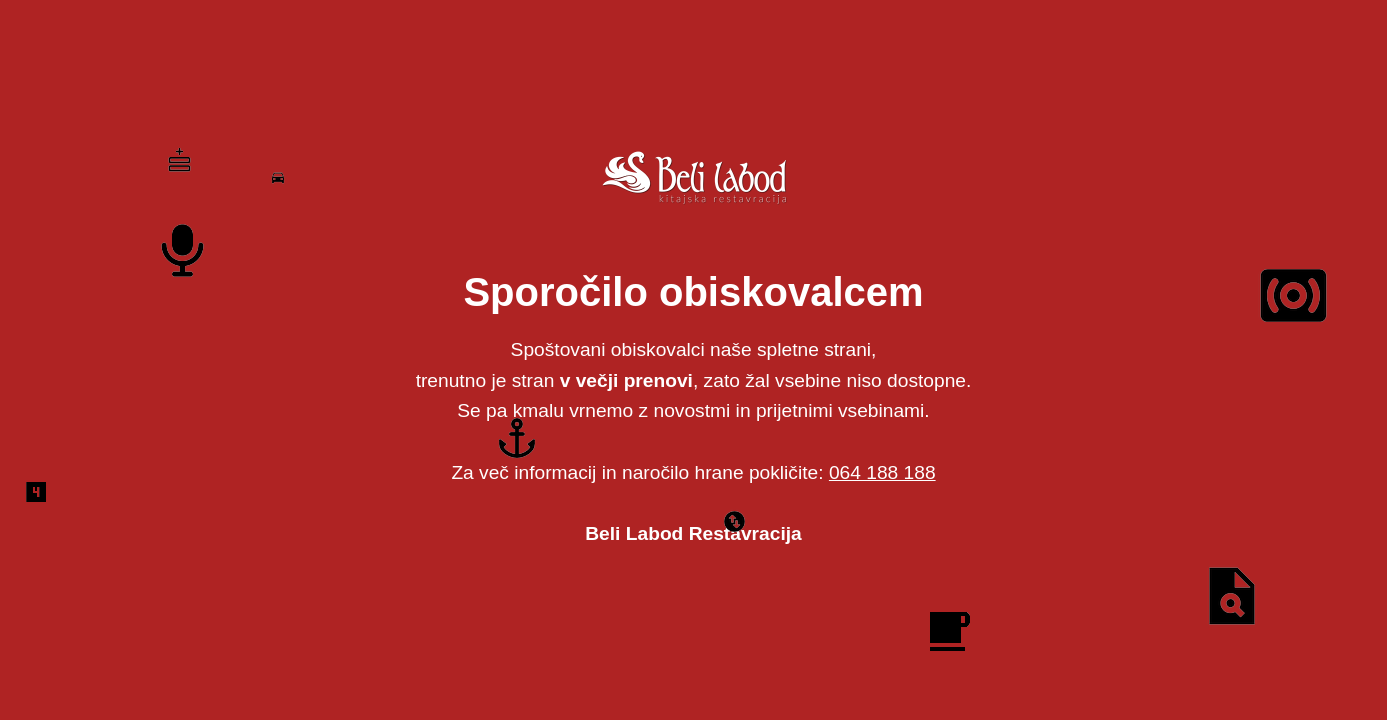 The width and height of the screenshot is (1387, 720). Describe the element at coordinates (517, 438) in the screenshot. I see `anchor a position or element in place` at that location.